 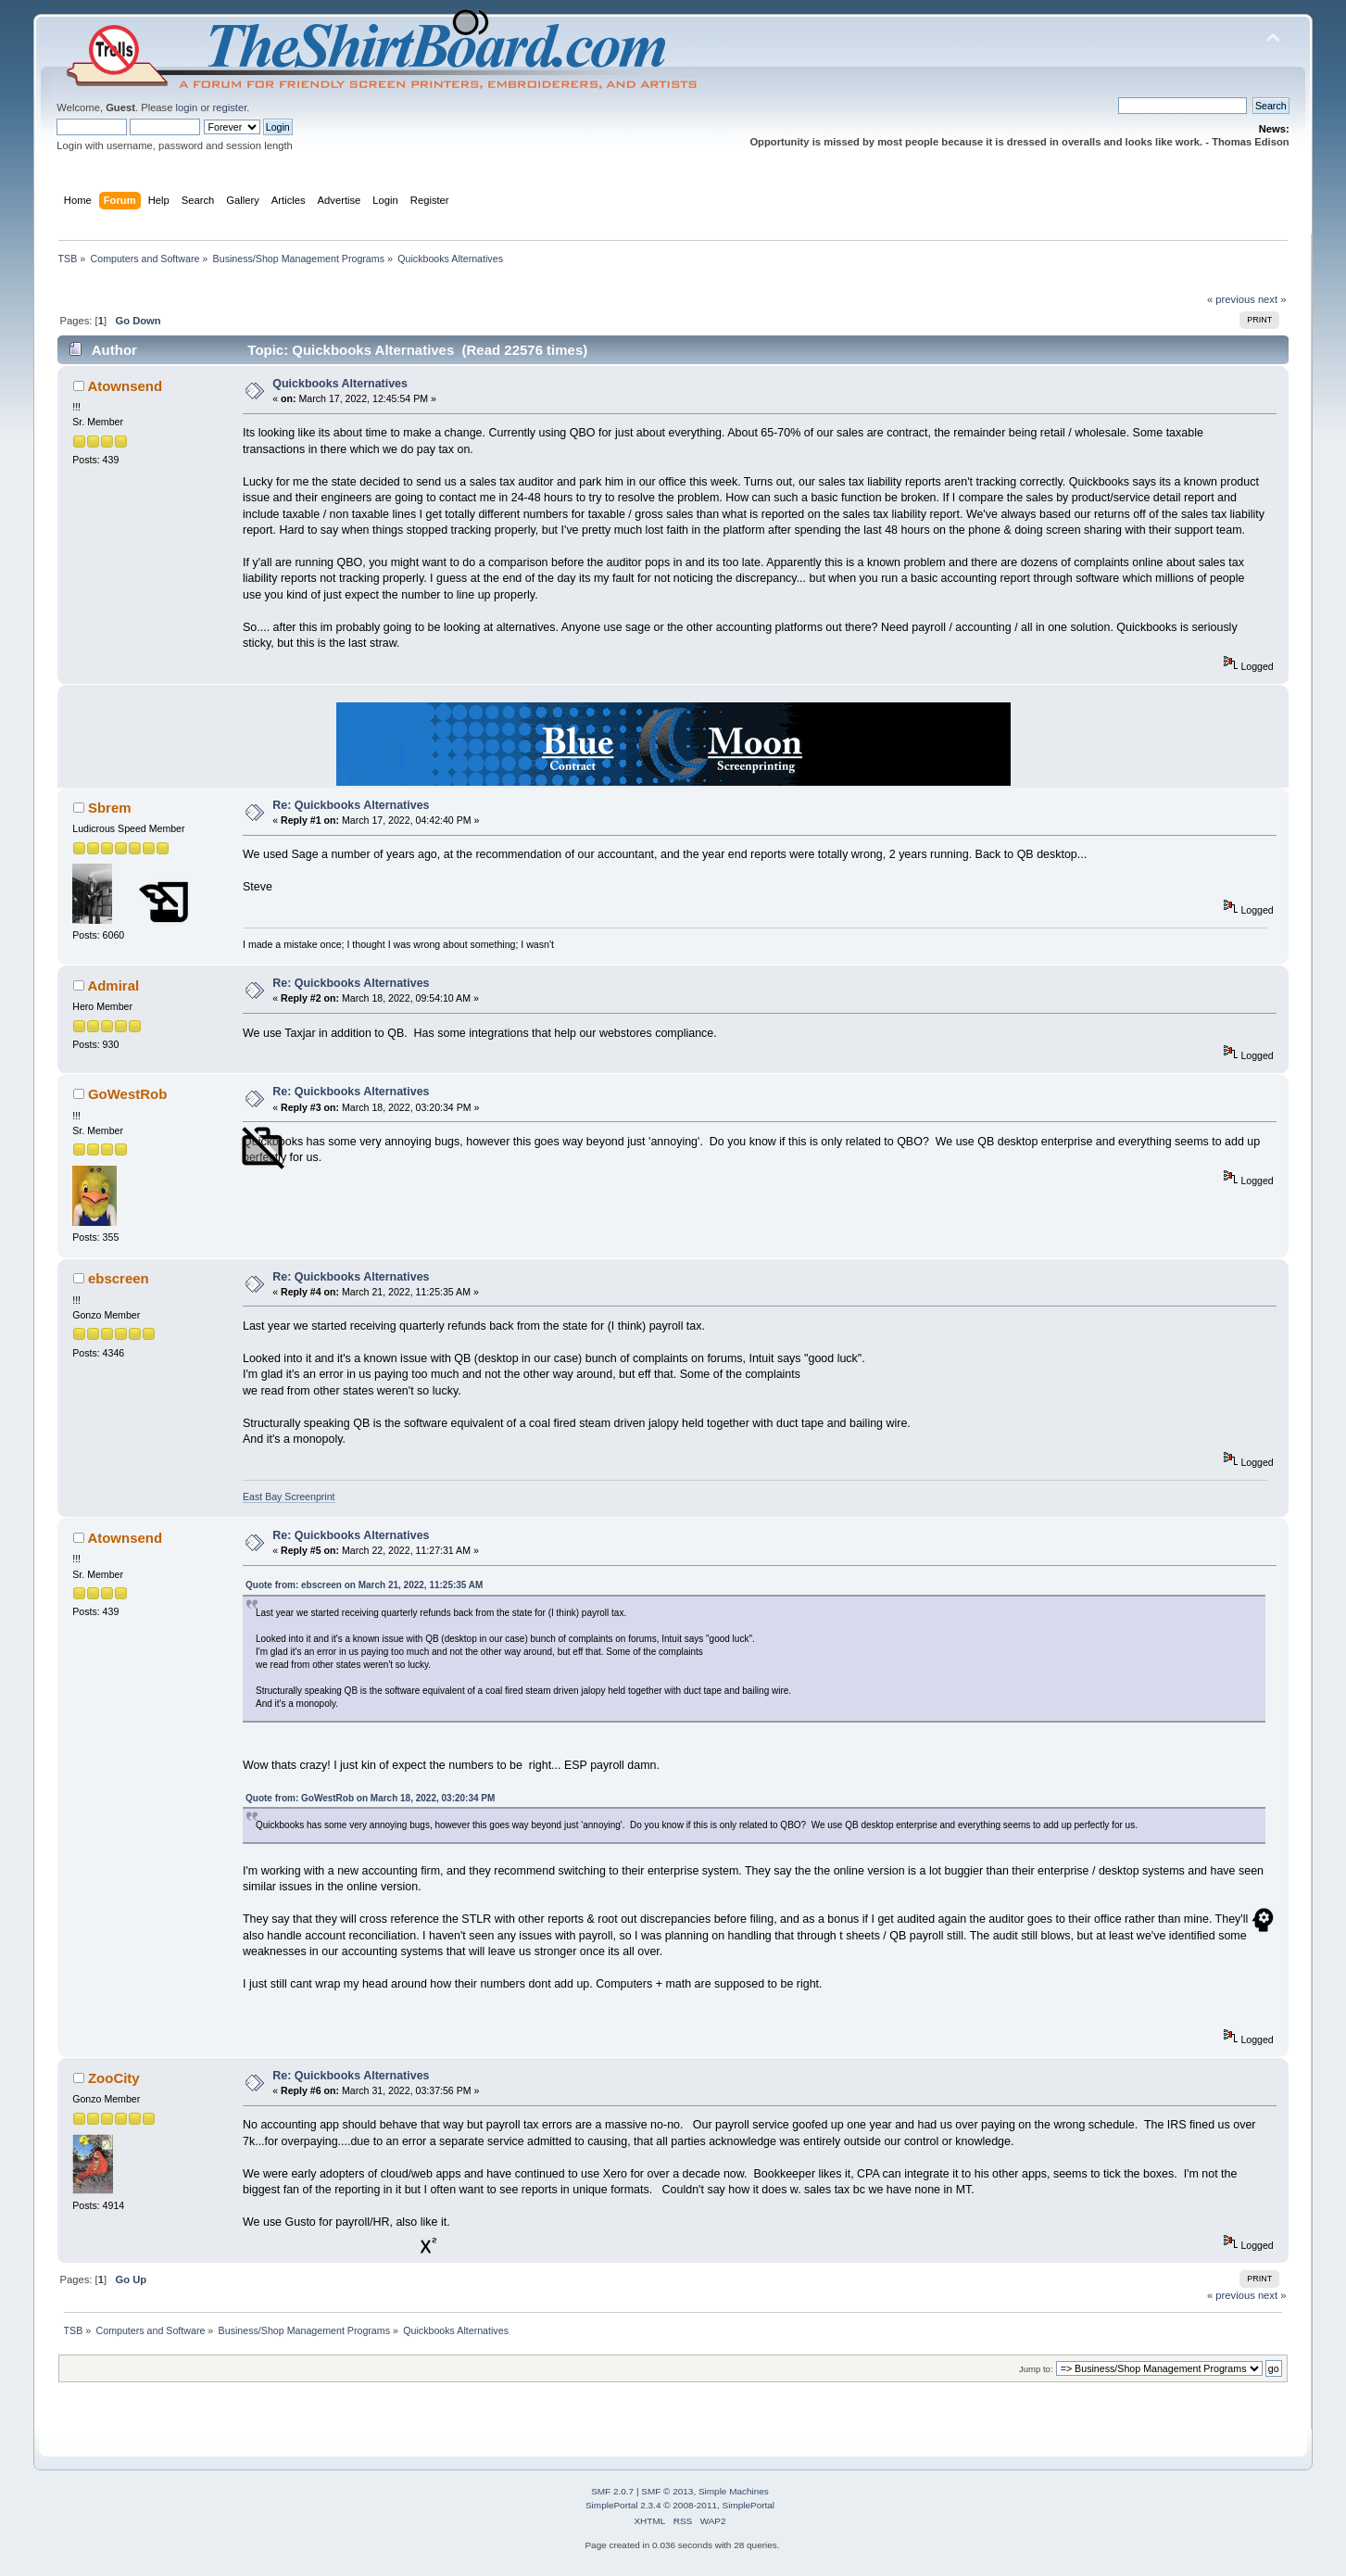 What do you see at coordinates (262, 1147) in the screenshot?
I see `work mode disabled or turned off` at bounding box center [262, 1147].